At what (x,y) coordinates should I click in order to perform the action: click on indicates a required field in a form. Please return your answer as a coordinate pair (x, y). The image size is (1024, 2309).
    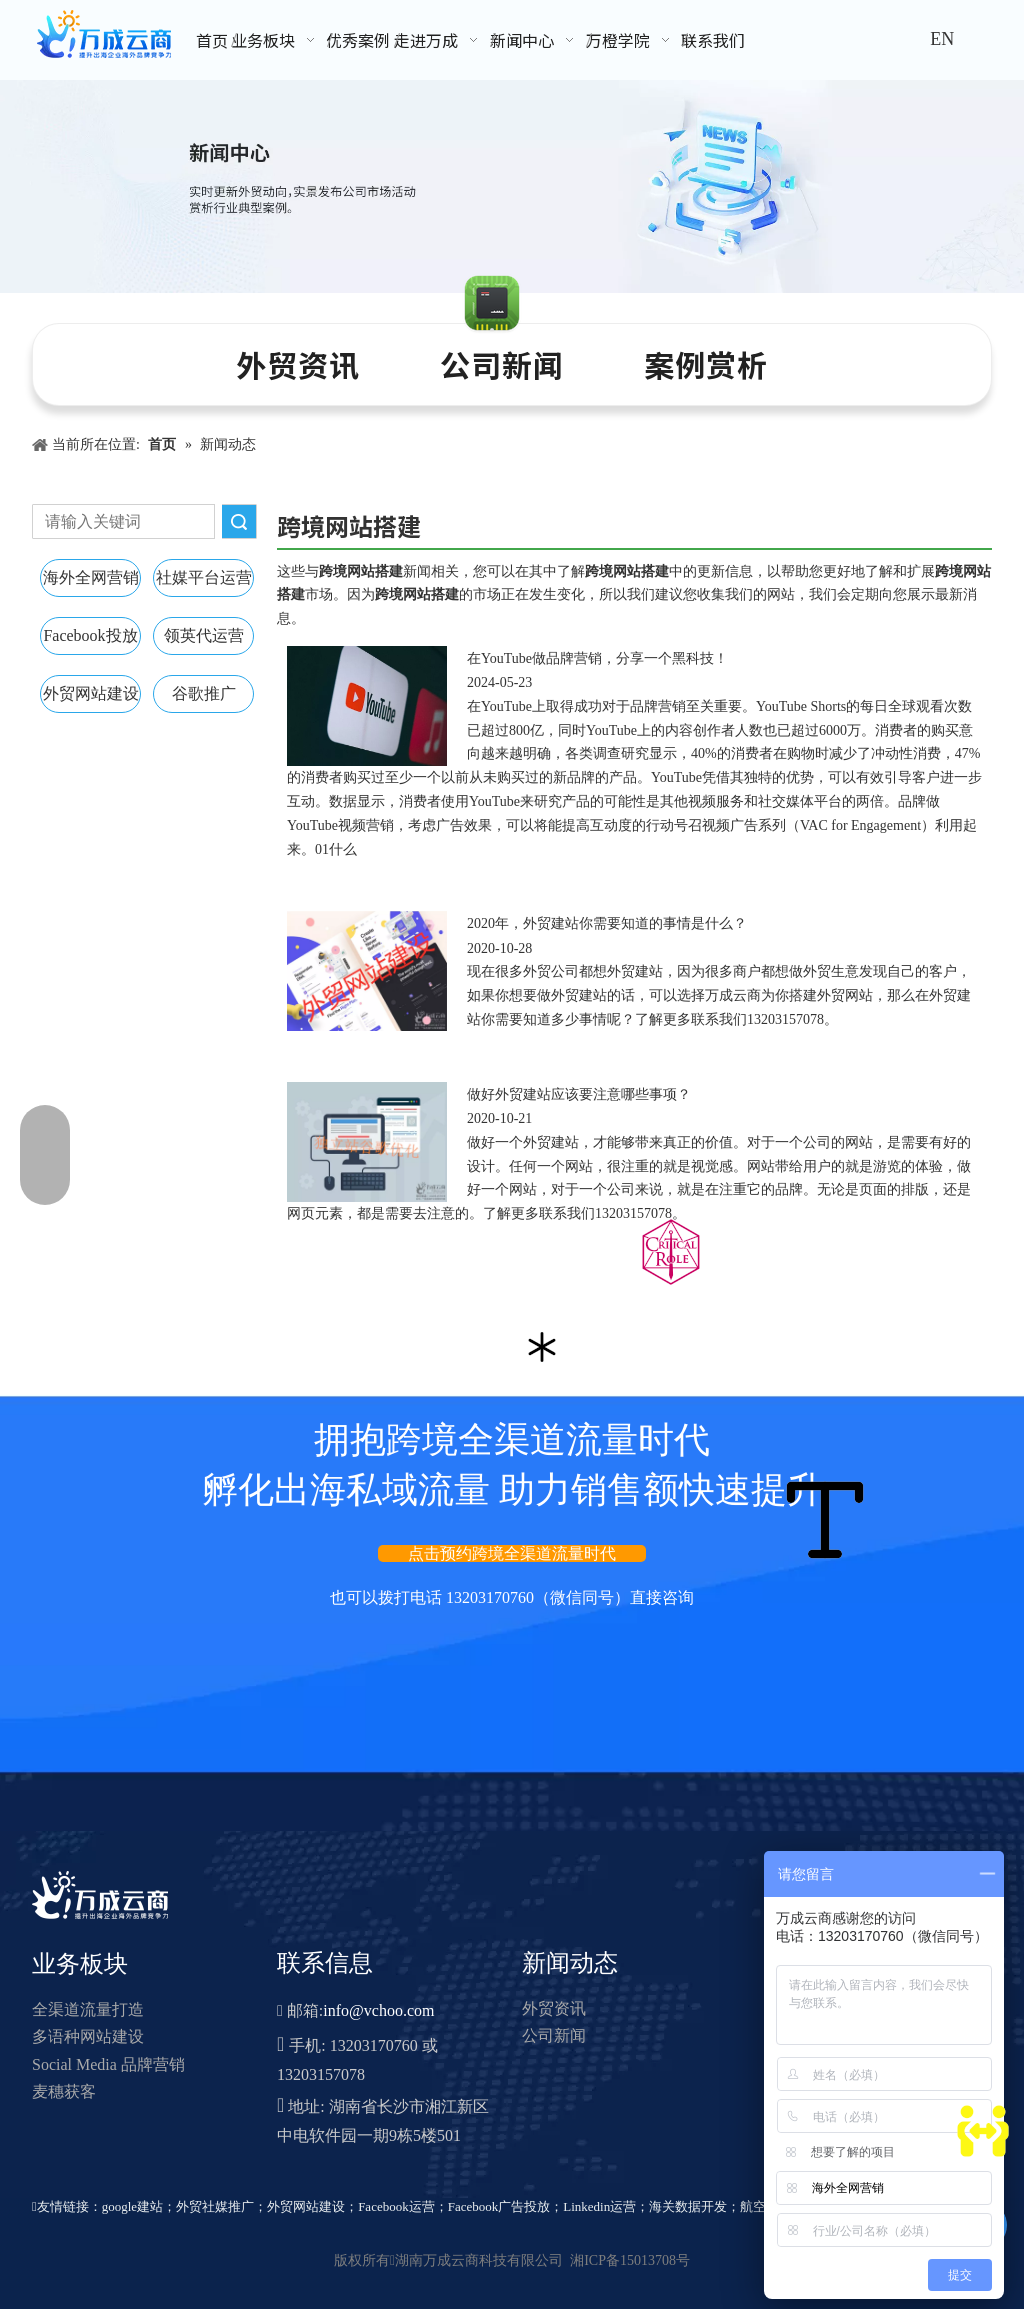
    Looking at the image, I should click on (542, 1347).